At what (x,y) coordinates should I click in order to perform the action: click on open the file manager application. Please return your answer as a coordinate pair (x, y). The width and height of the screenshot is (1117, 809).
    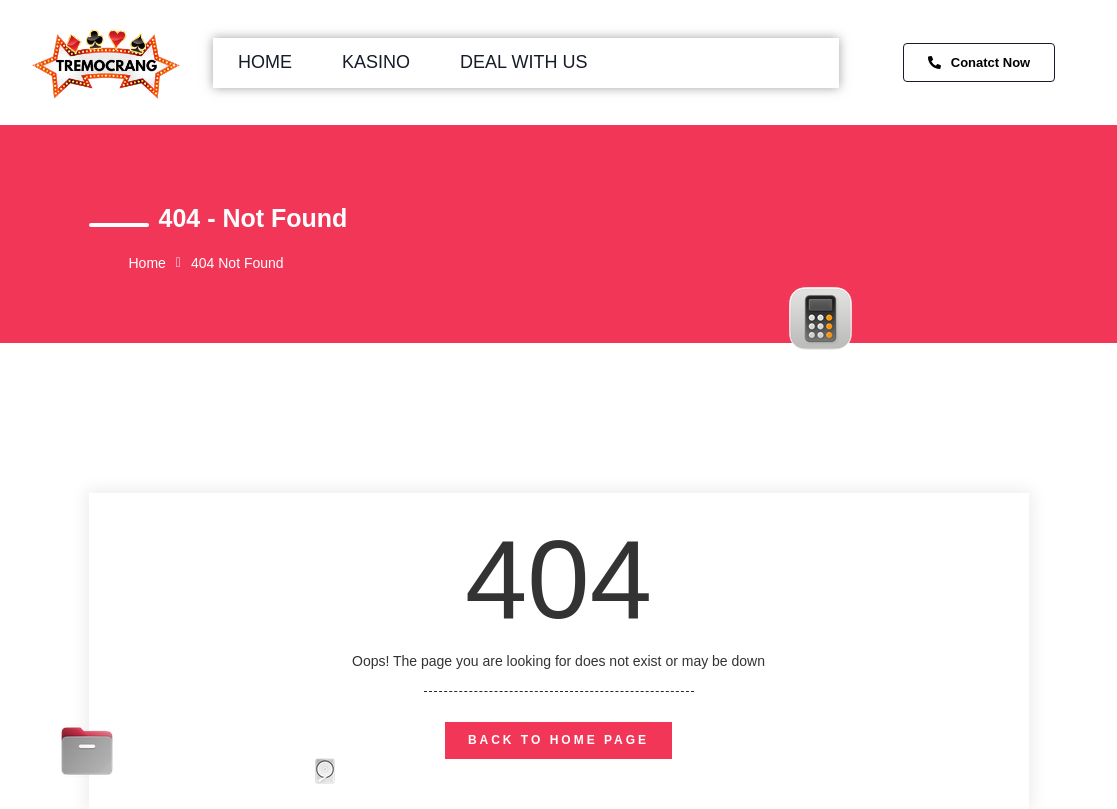
    Looking at the image, I should click on (87, 751).